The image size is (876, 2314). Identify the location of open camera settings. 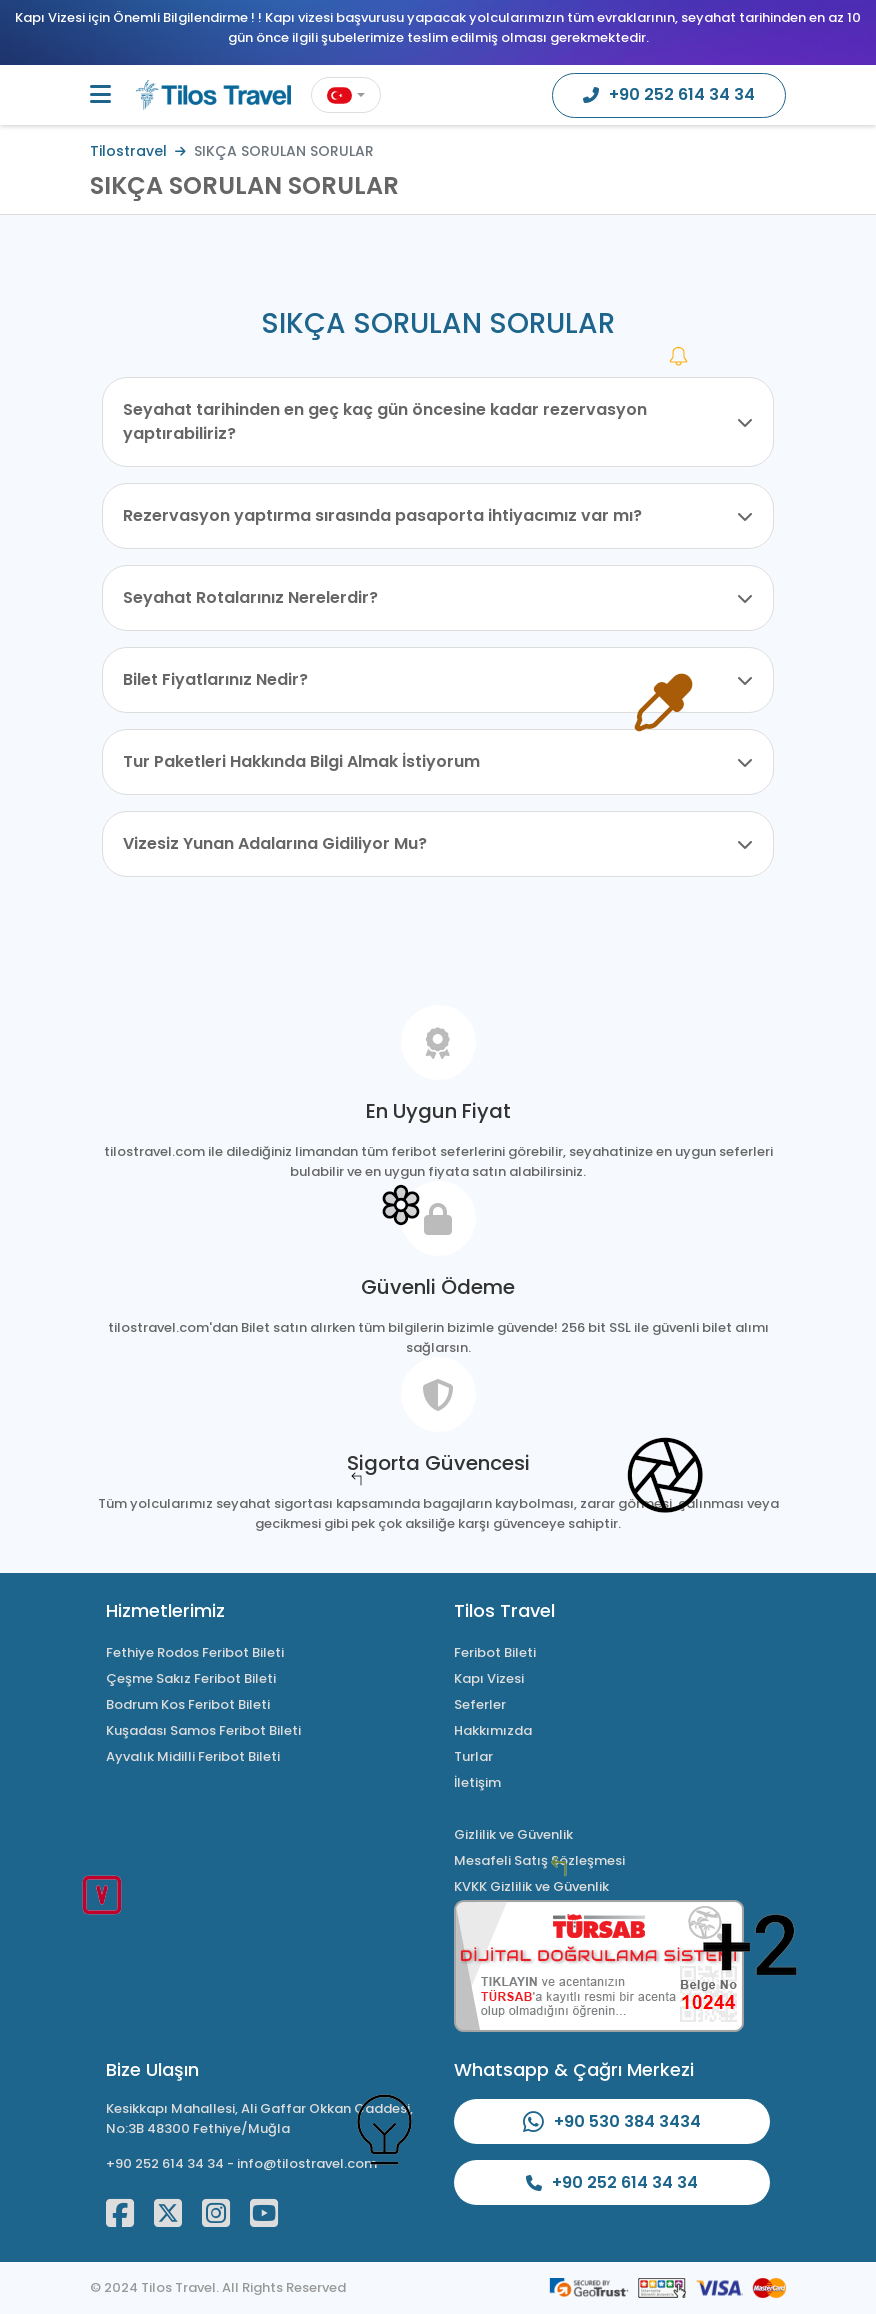
(665, 1475).